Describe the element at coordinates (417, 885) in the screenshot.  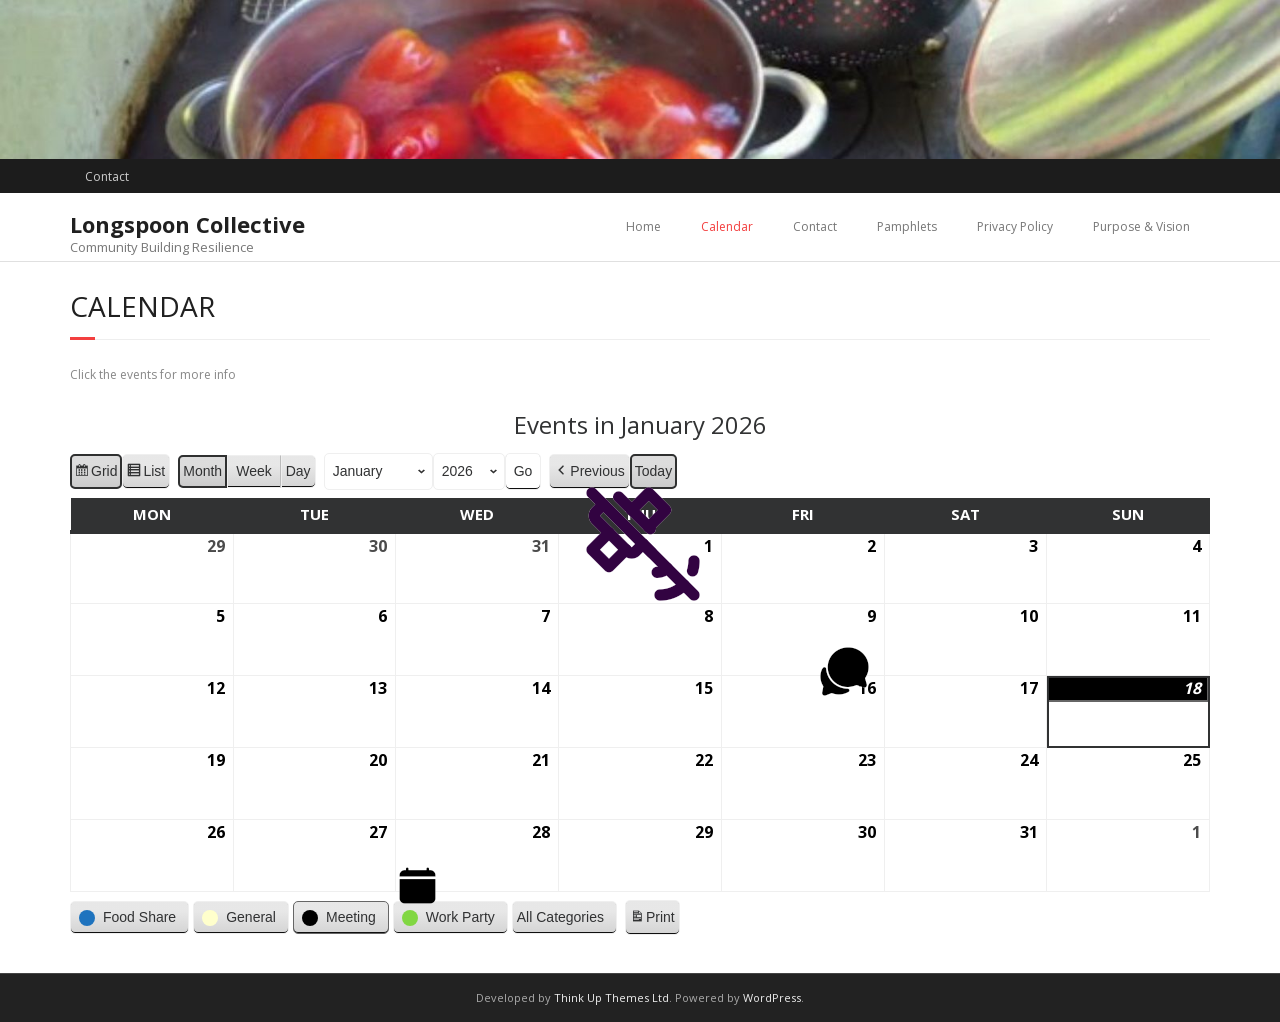
I see `view calendar with no events scheduled` at that location.